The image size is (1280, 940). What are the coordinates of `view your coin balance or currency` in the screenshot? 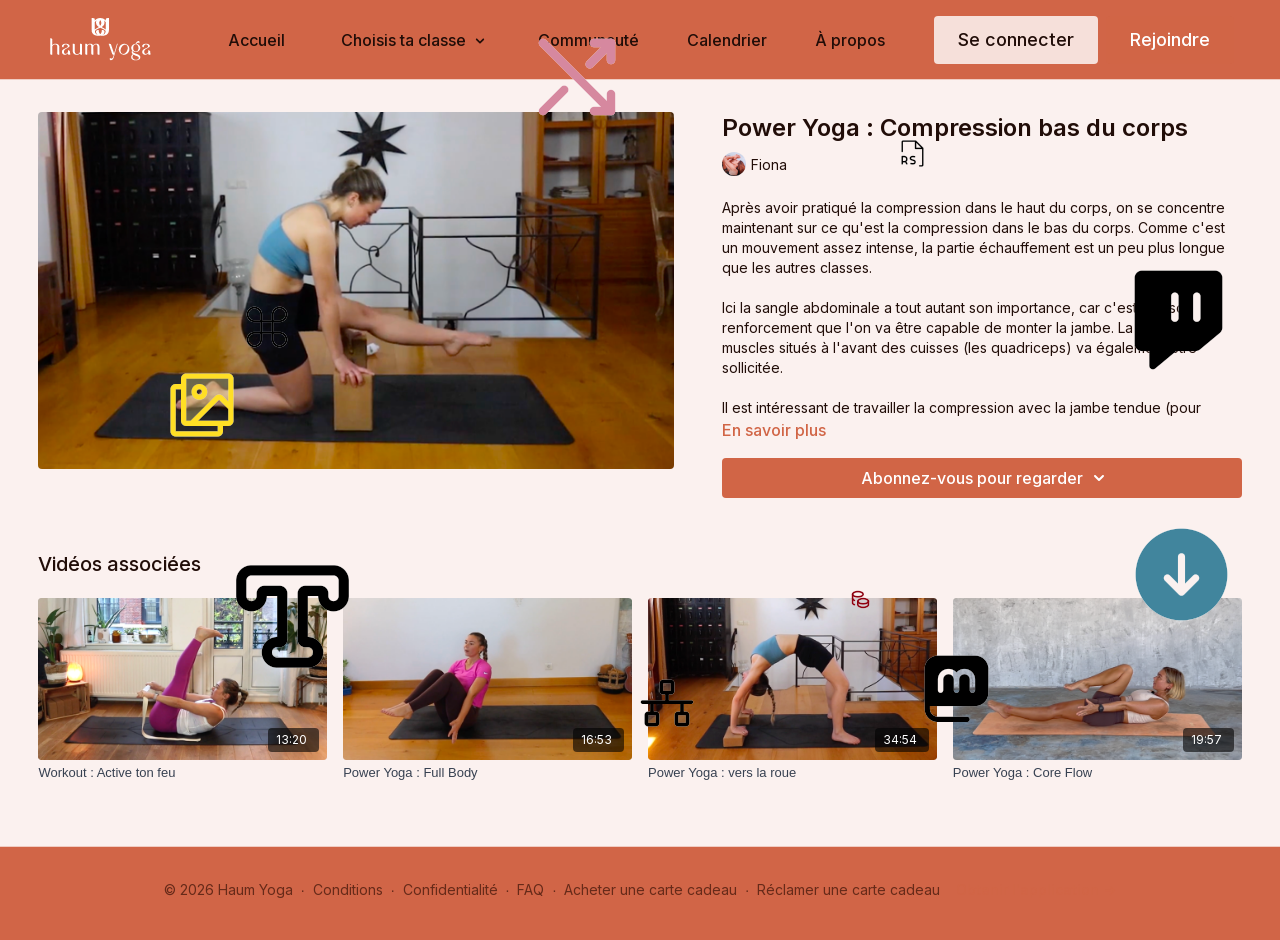 It's located at (860, 599).